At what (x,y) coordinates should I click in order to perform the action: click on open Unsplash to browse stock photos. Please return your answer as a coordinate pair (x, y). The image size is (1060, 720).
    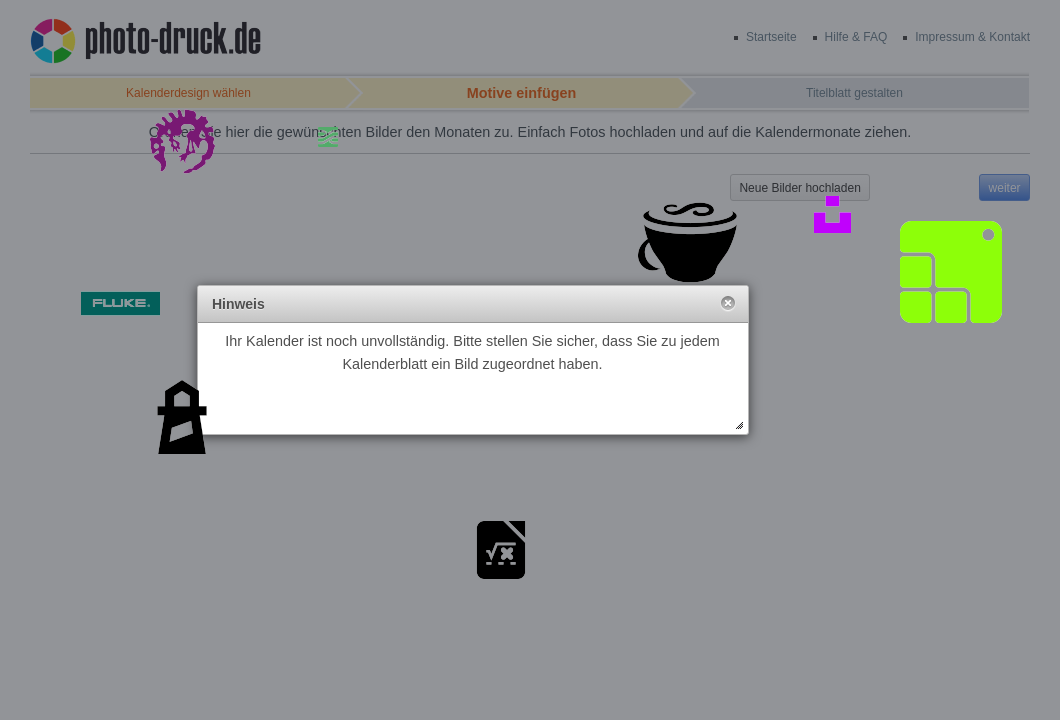
    Looking at the image, I should click on (832, 214).